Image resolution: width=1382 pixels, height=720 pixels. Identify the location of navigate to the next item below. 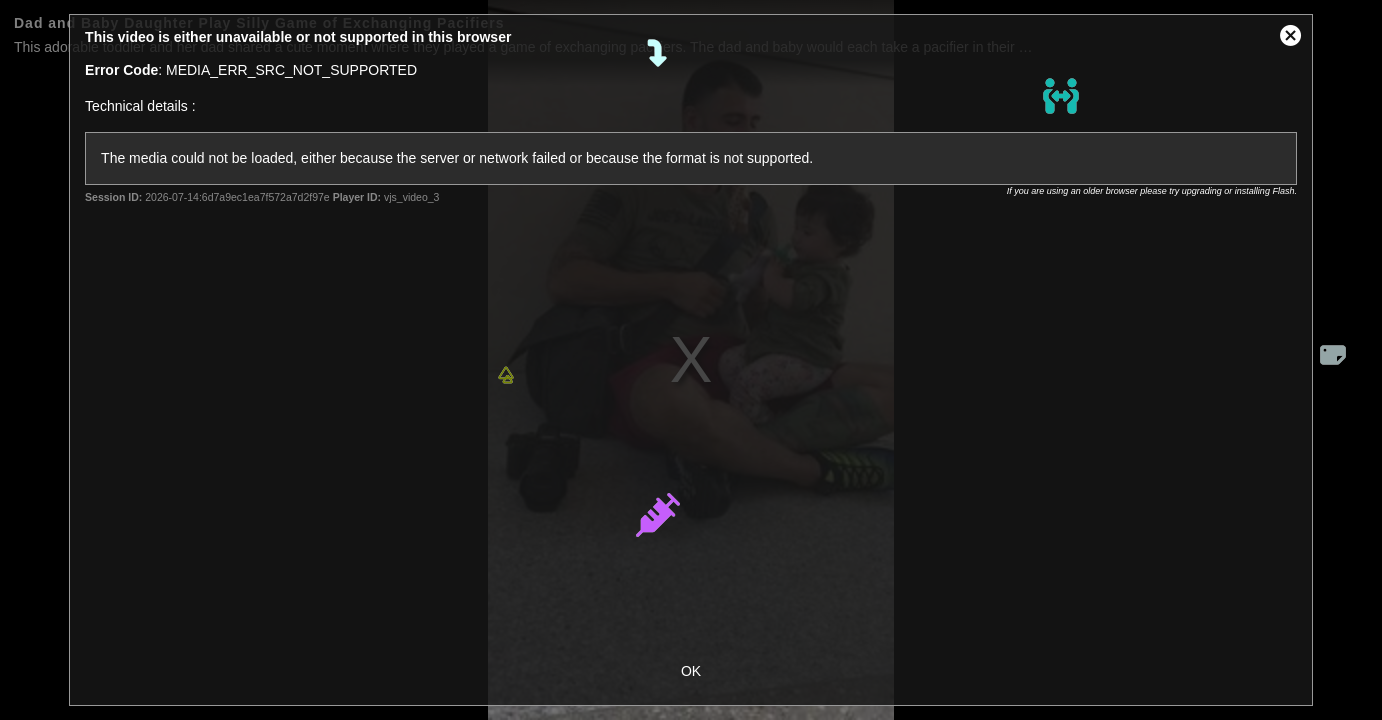
(658, 53).